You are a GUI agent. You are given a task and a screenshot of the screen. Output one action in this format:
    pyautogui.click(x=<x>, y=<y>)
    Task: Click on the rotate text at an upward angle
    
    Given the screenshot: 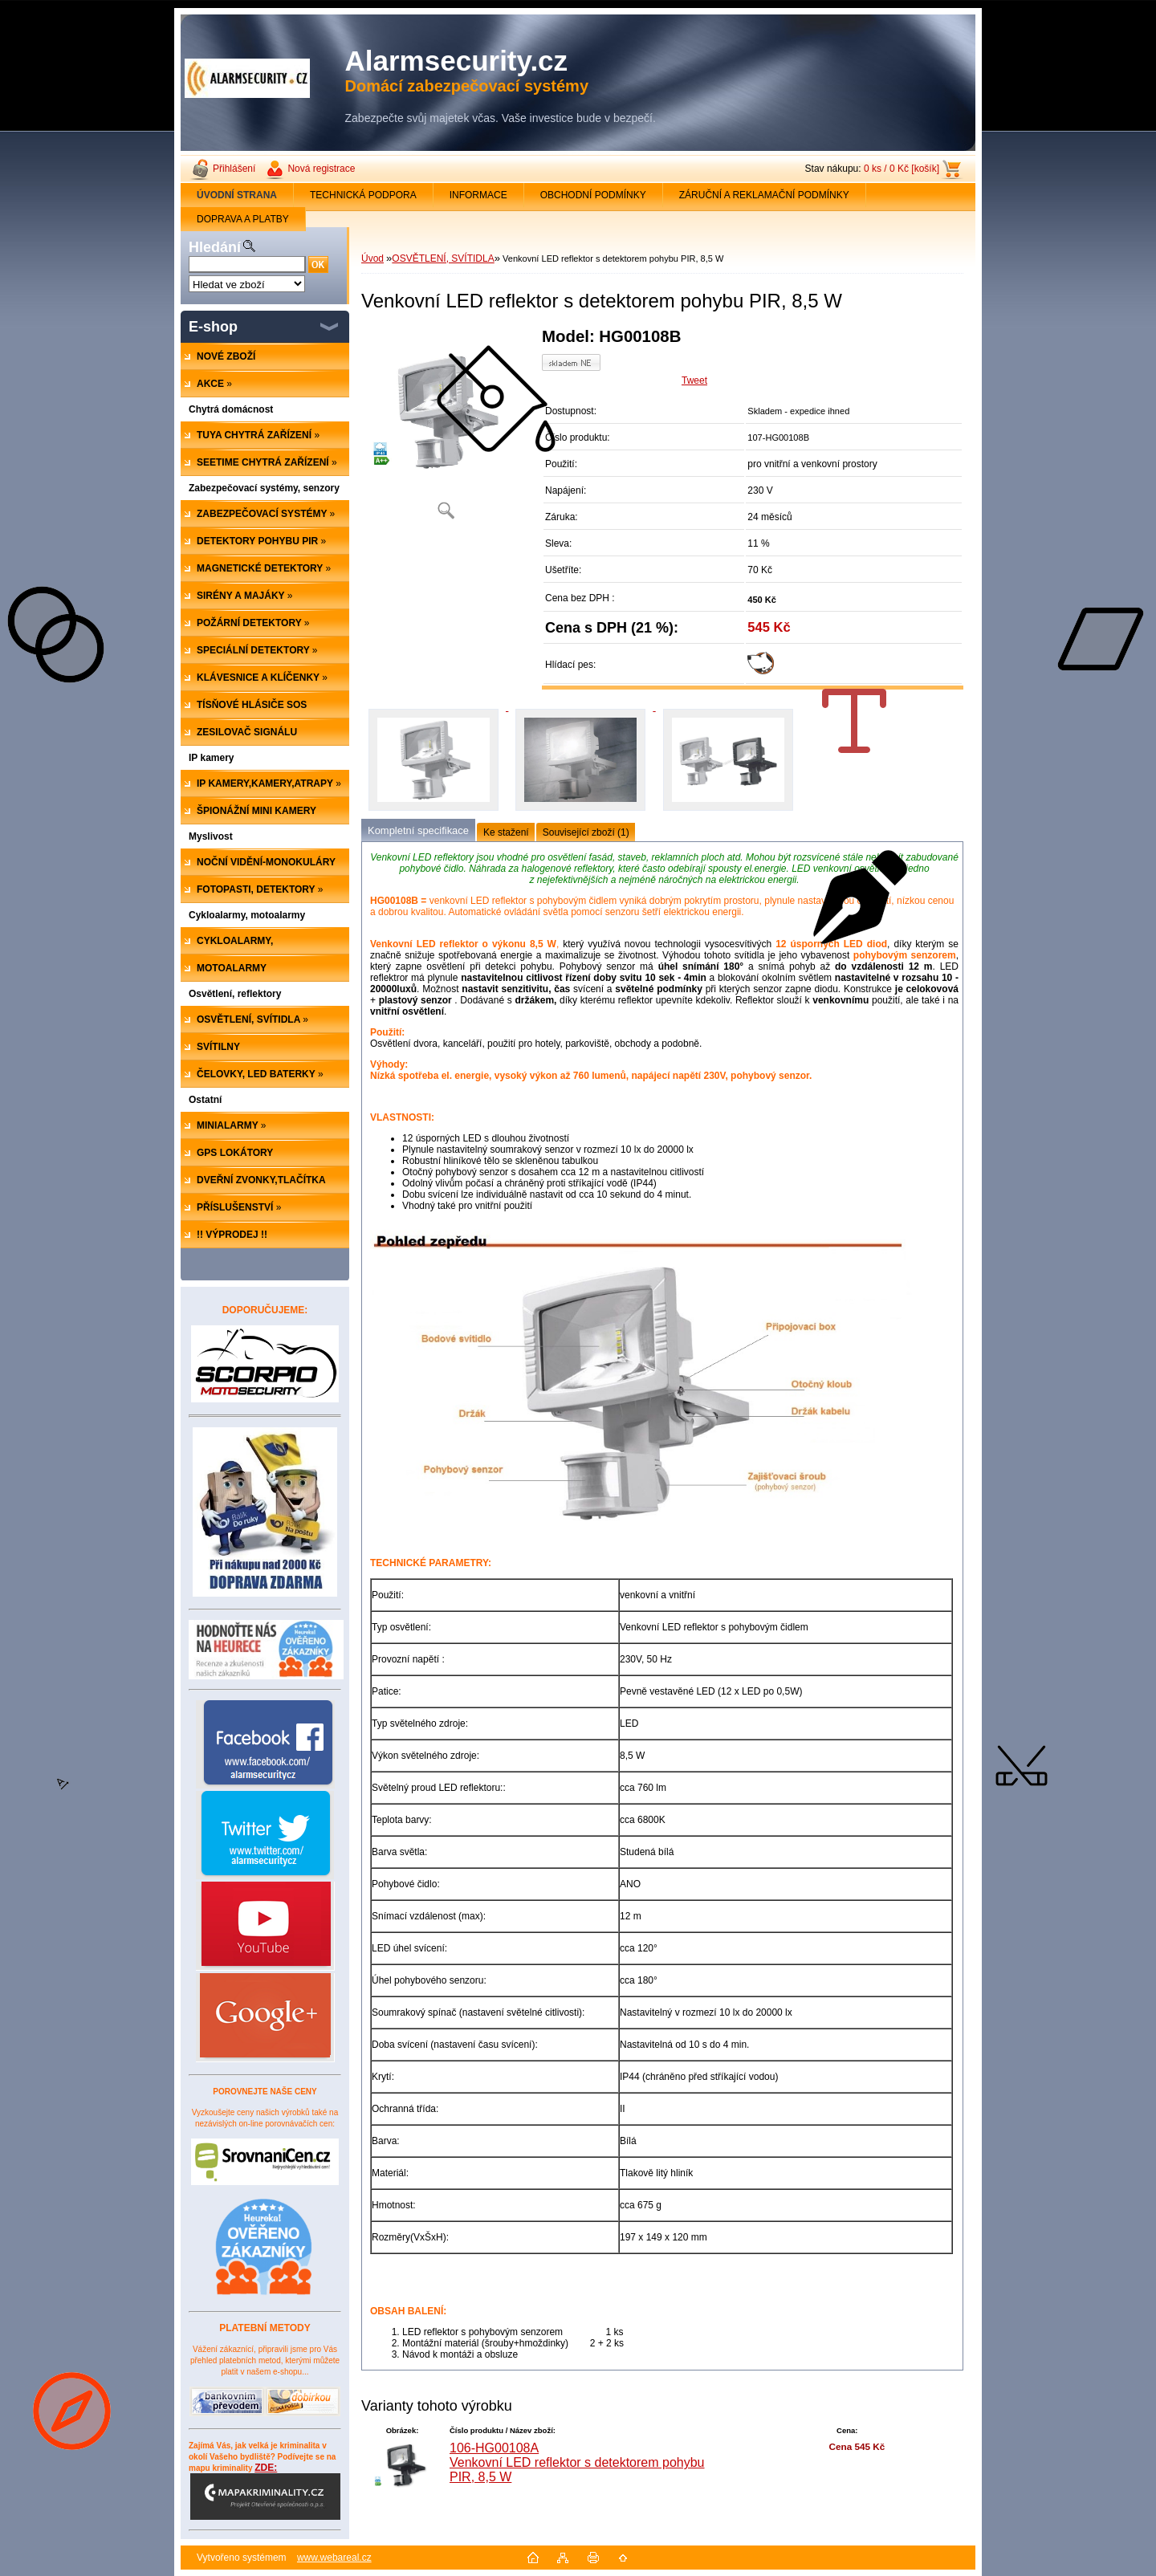 What is the action you would take?
    pyautogui.click(x=63, y=1784)
    